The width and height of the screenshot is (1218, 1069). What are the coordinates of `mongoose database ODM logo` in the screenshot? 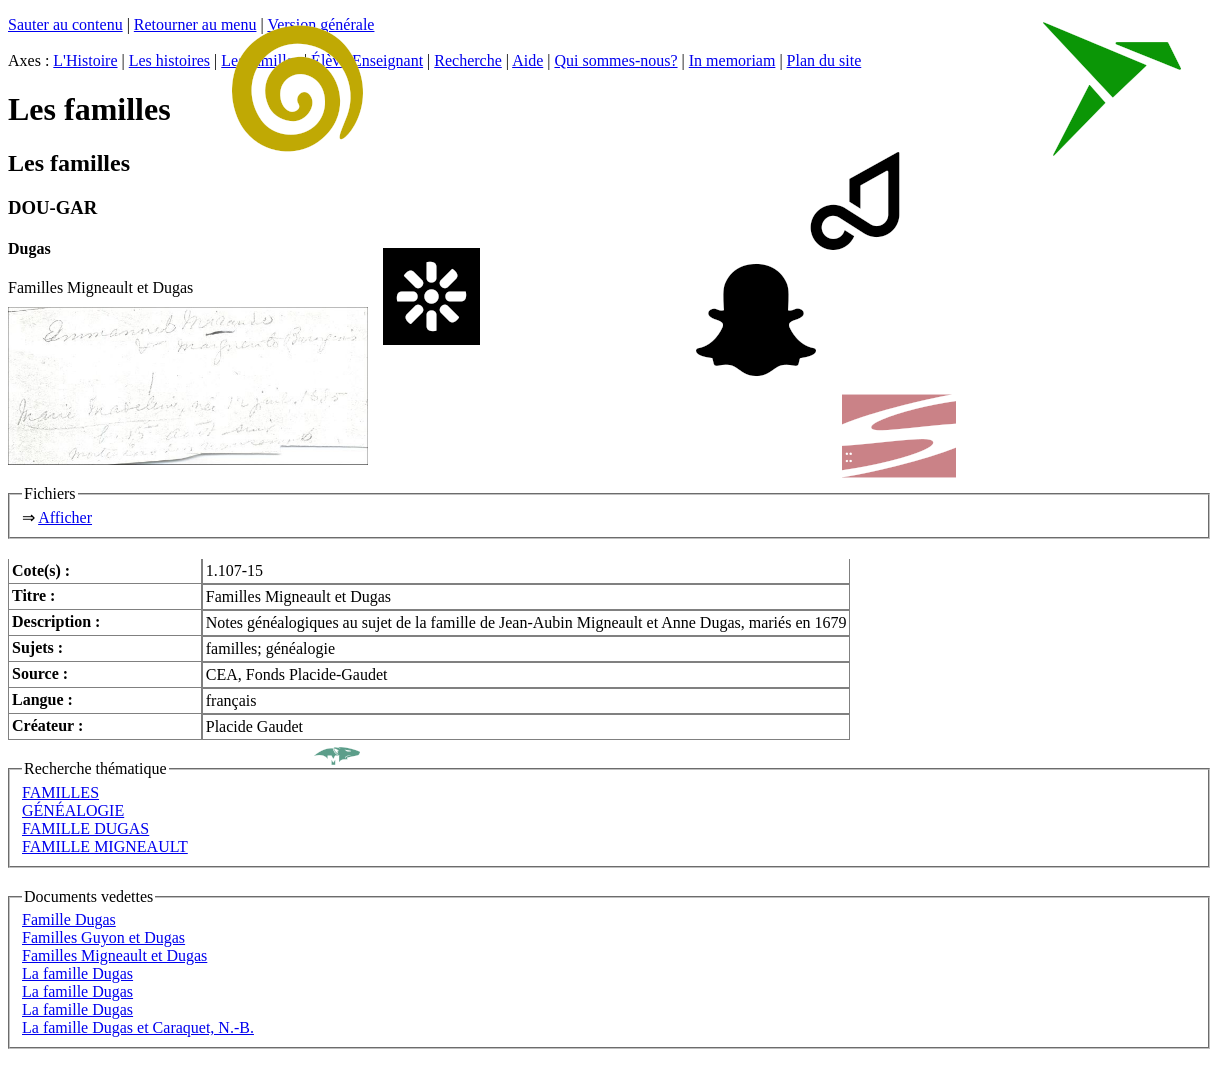 It's located at (337, 756).